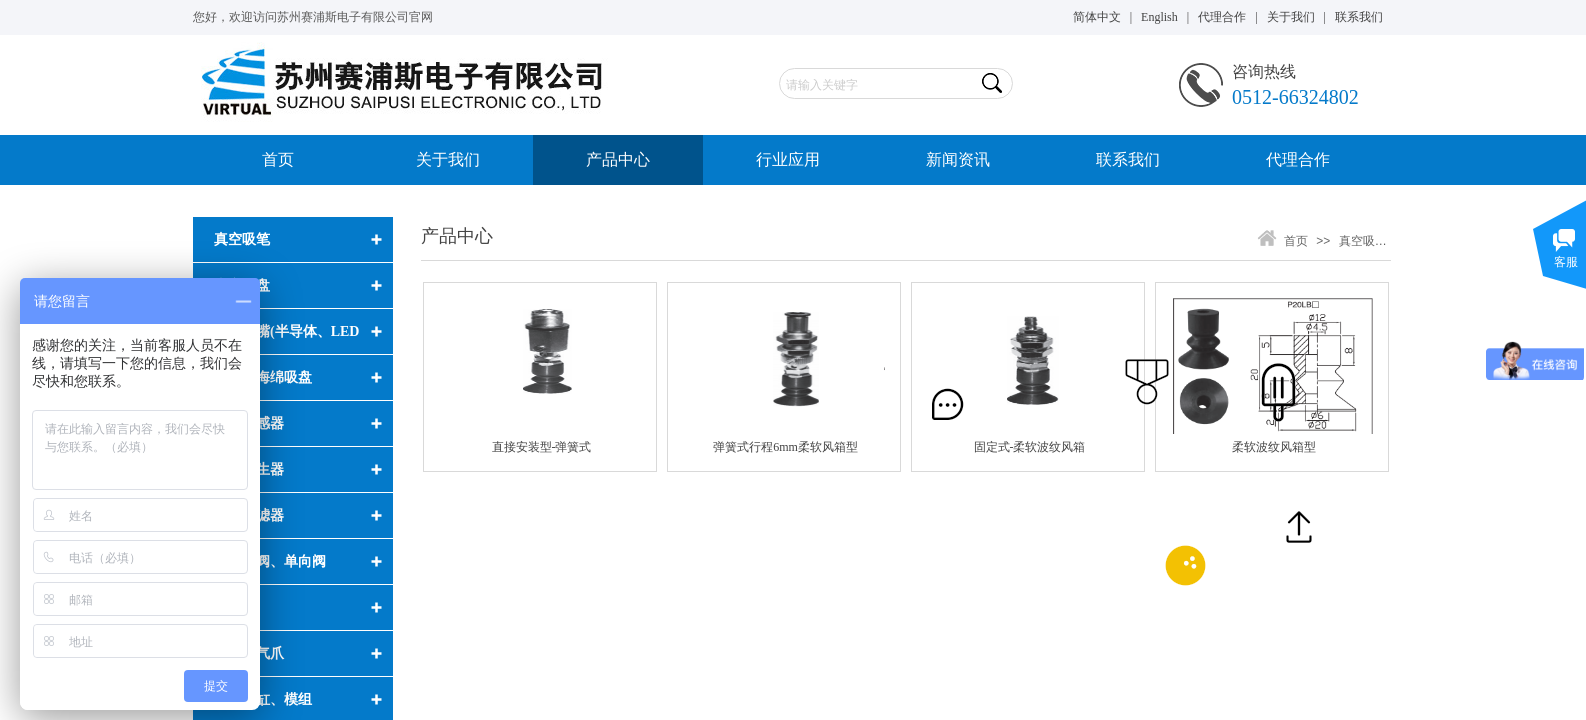  Describe the element at coordinates (1185, 565) in the screenshot. I see `access bowling or sports games` at that location.